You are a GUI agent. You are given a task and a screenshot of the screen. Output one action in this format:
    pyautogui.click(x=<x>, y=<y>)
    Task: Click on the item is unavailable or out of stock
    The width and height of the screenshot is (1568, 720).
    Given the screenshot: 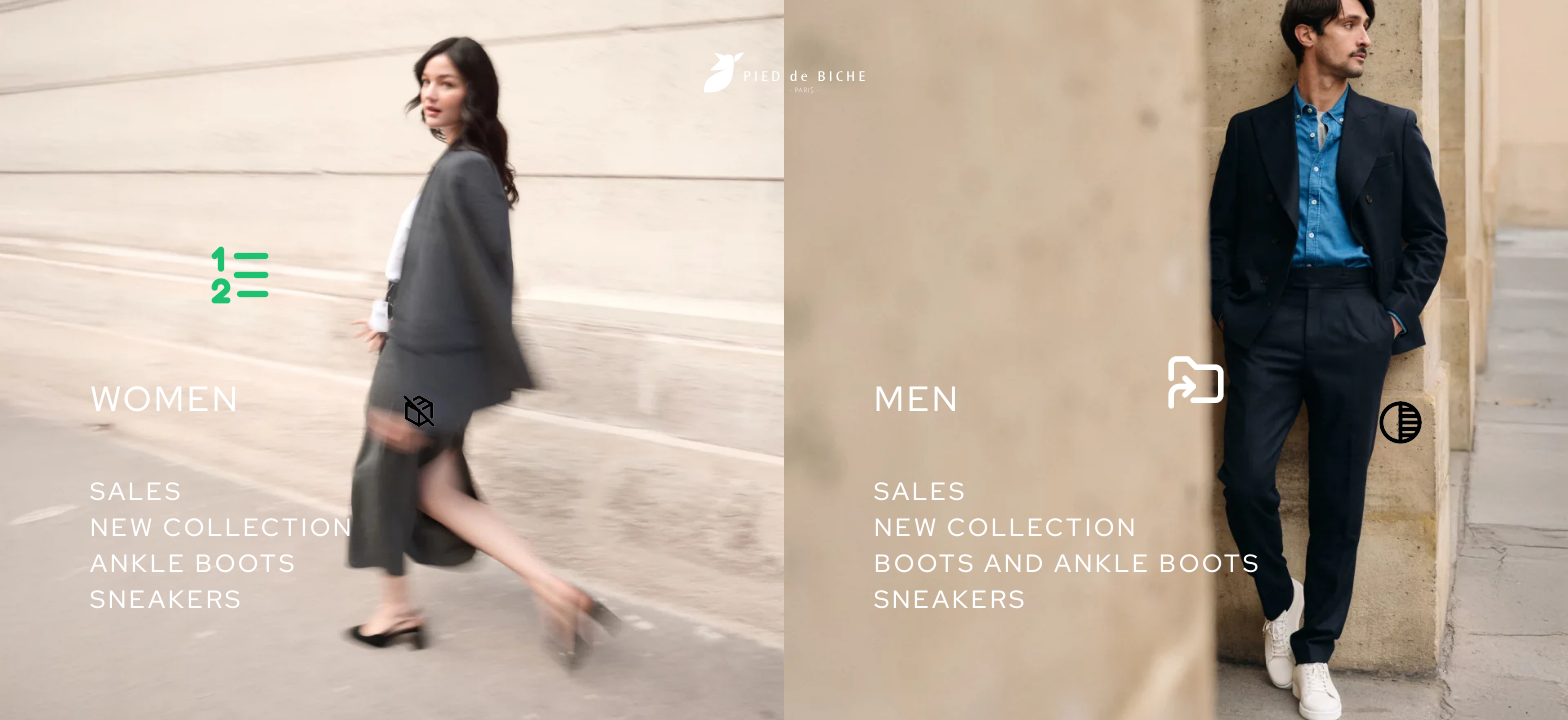 What is the action you would take?
    pyautogui.click(x=419, y=411)
    